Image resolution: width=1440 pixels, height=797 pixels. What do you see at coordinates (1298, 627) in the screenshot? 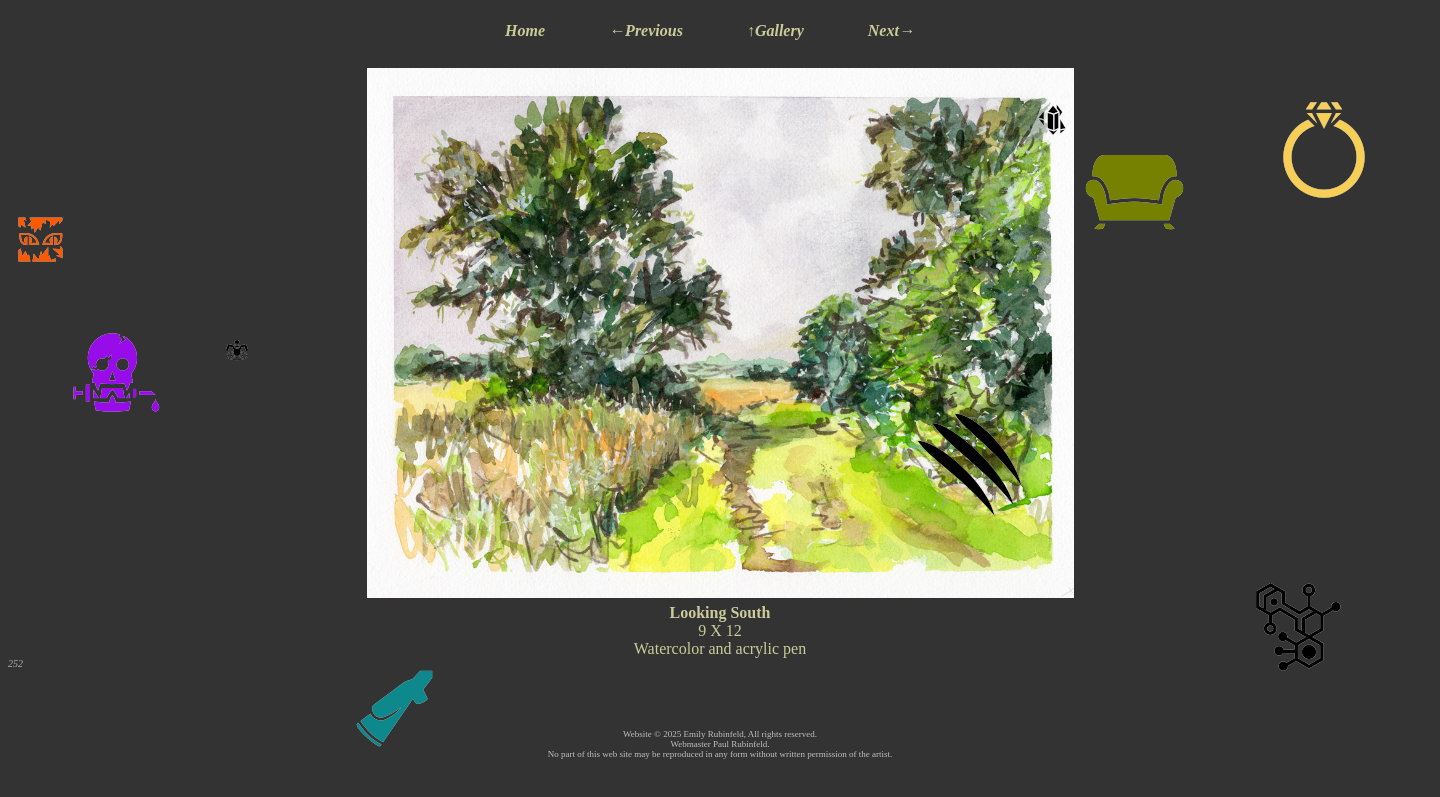
I see `view molecular or chemical structure` at bounding box center [1298, 627].